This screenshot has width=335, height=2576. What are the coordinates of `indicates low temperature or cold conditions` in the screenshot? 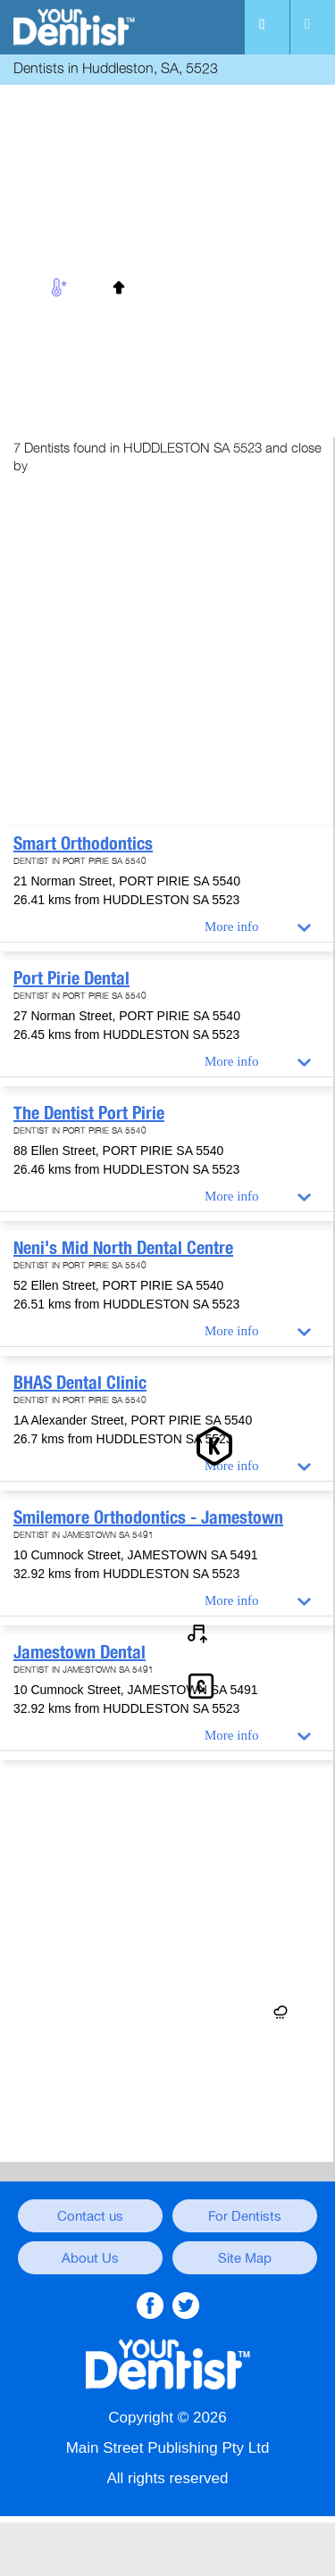 It's located at (57, 287).